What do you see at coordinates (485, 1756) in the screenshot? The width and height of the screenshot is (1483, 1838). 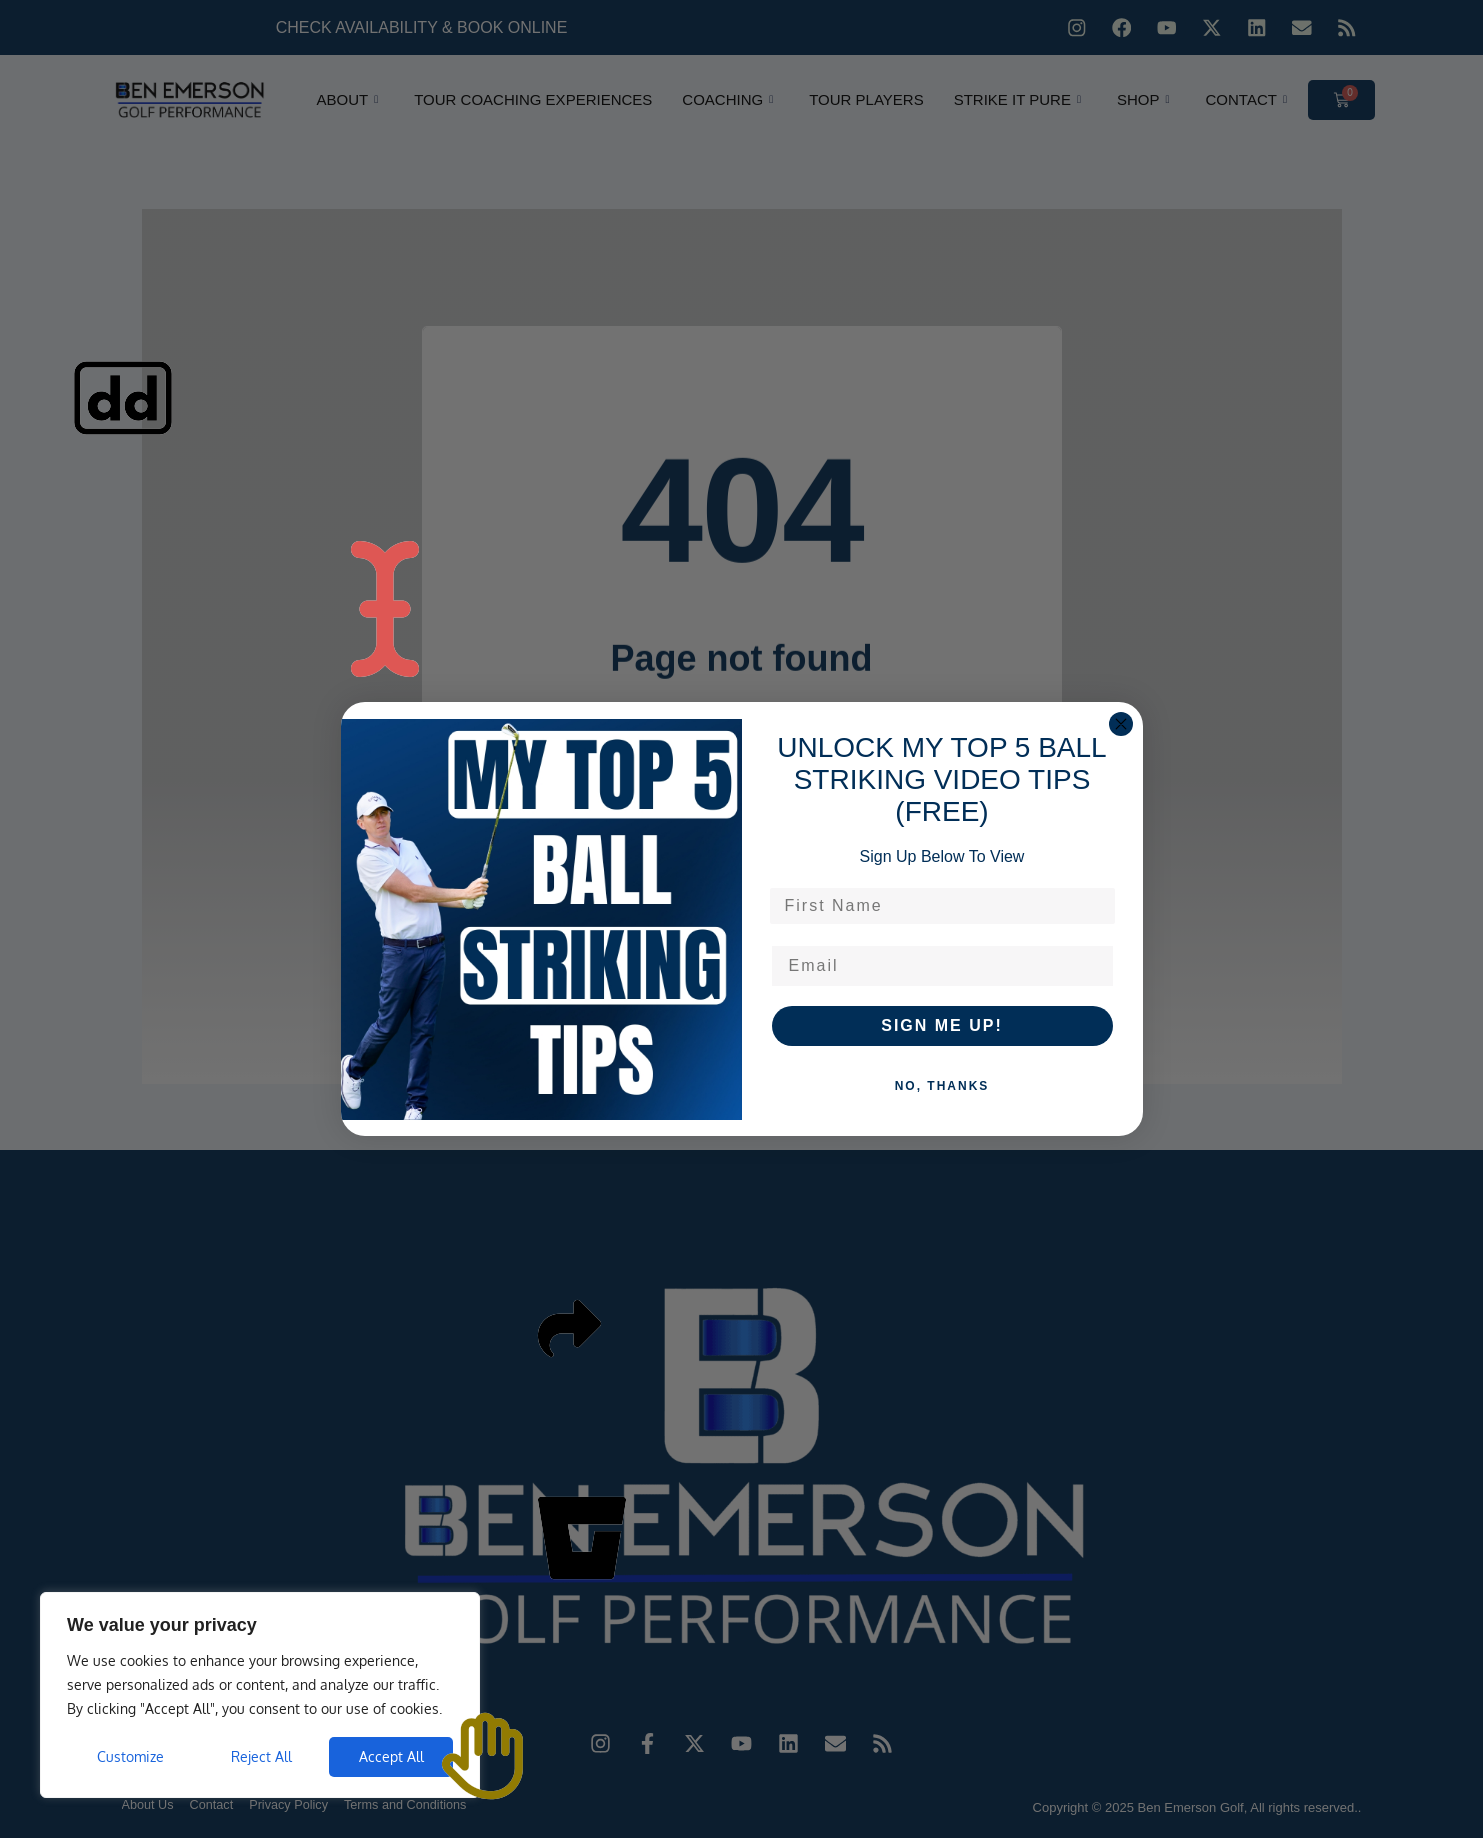 I see `stop or pause current action` at bounding box center [485, 1756].